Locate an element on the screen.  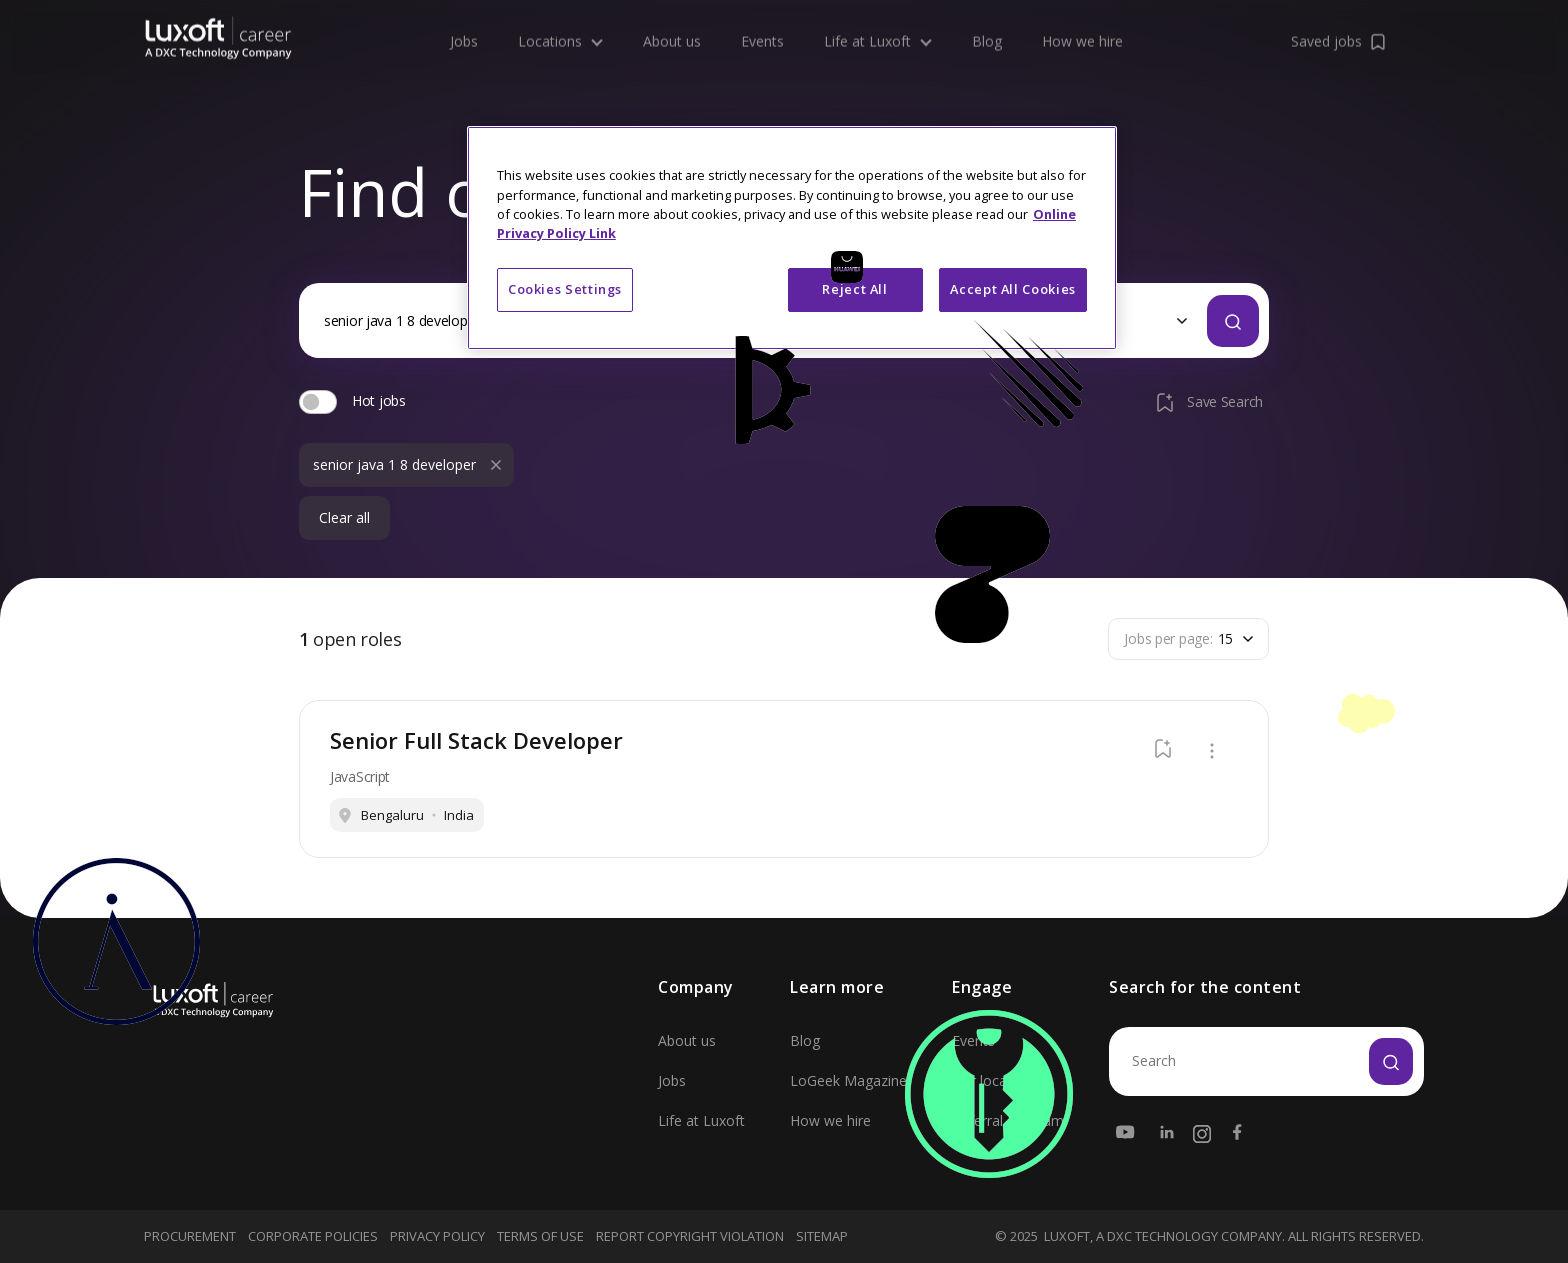
open invidious, a privacy-focused youtube frontend is located at coordinates (116, 941).